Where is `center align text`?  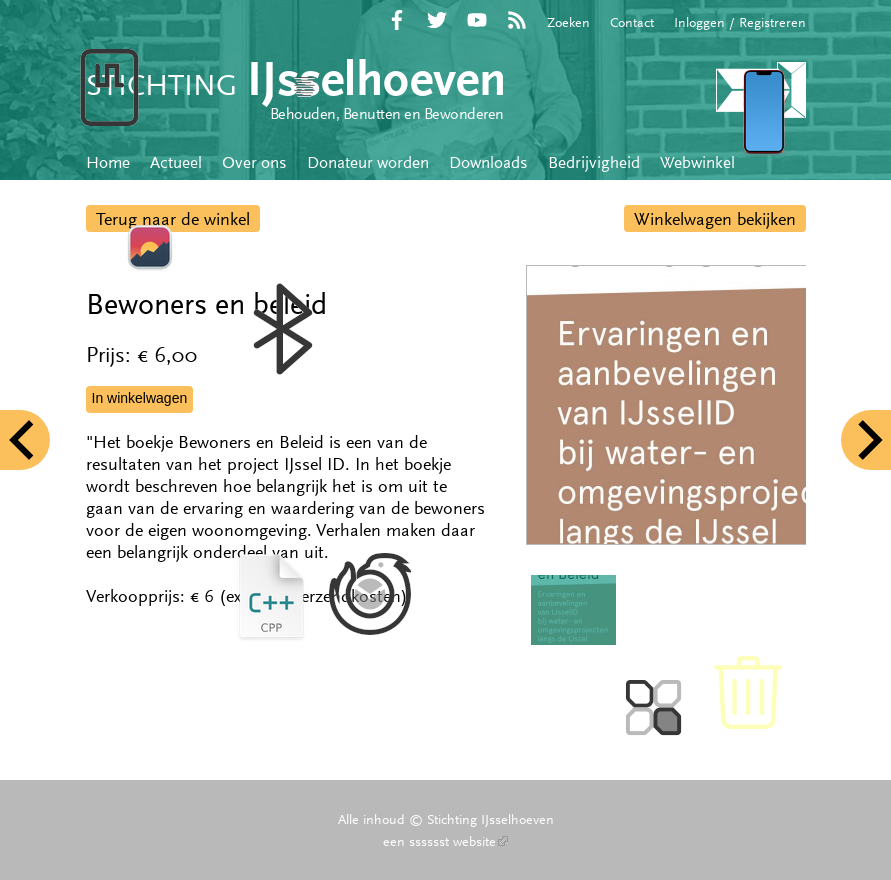
center align text is located at coordinates (304, 86).